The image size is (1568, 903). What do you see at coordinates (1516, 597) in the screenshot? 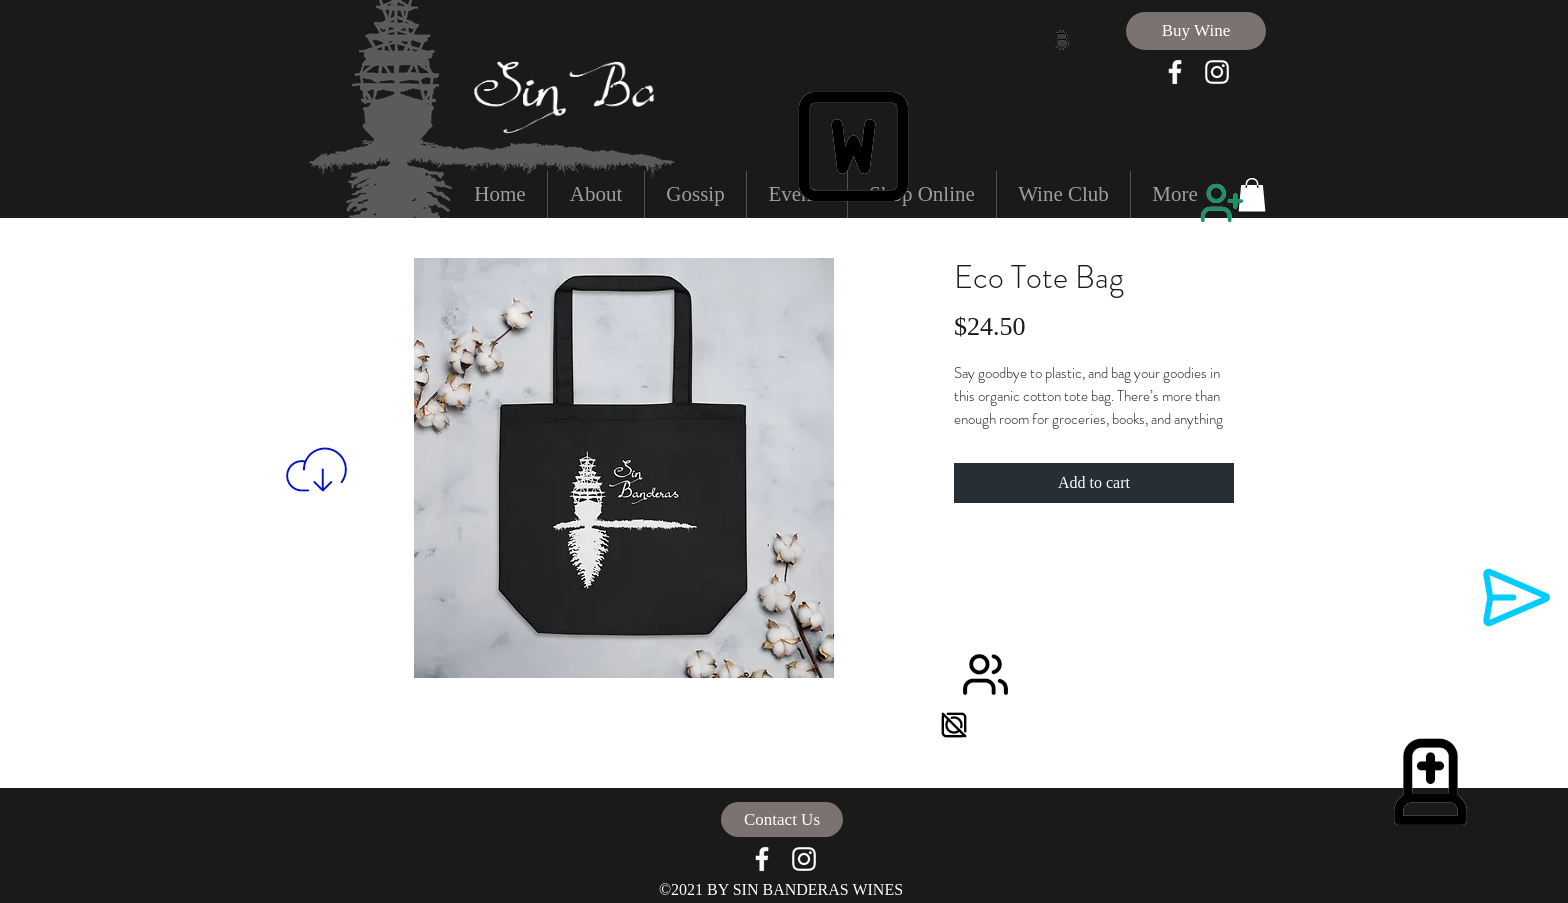
I see `send a message or email` at bounding box center [1516, 597].